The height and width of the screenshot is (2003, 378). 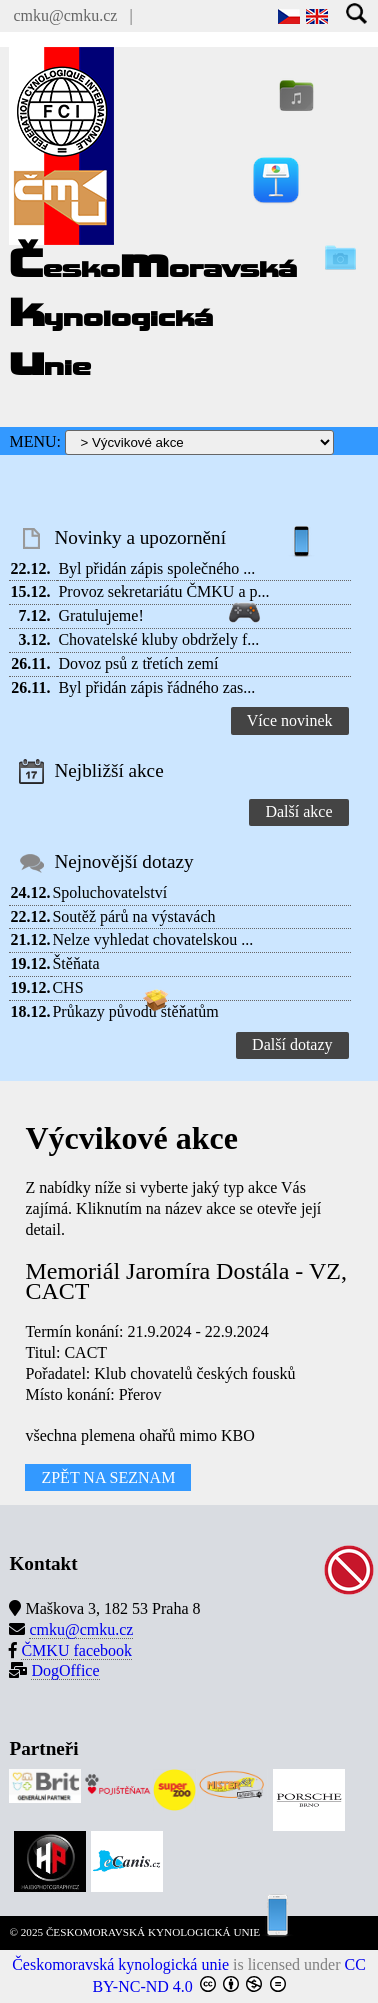 What do you see at coordinates (296, 95) in the screenshot?
I see `open your music folder` at bounding box center [296, 95].